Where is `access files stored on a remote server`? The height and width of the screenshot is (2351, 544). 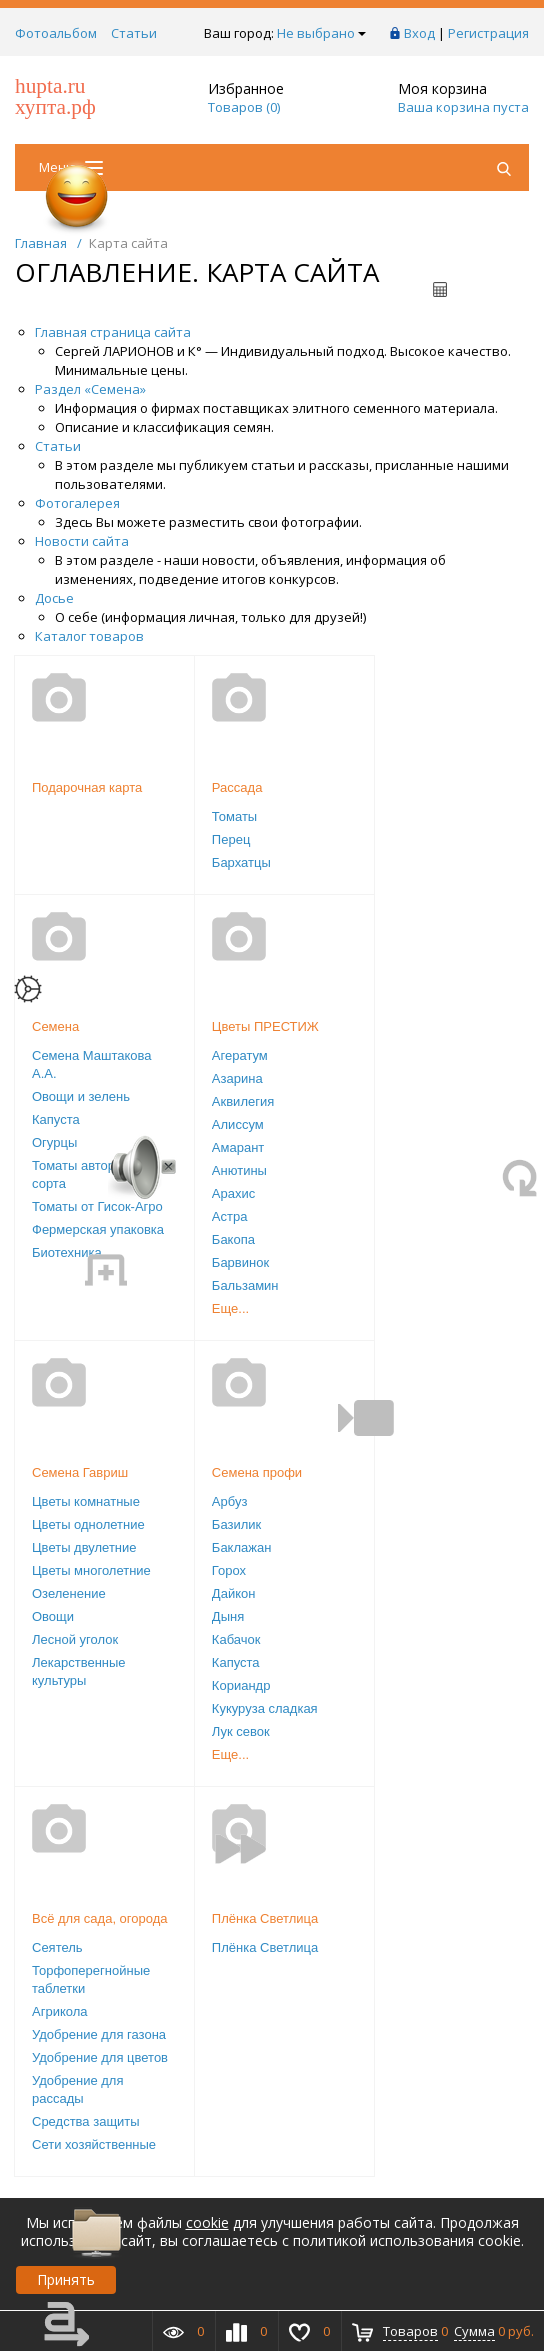 access files stored on a remote server is located at coordinates (96, 2234).